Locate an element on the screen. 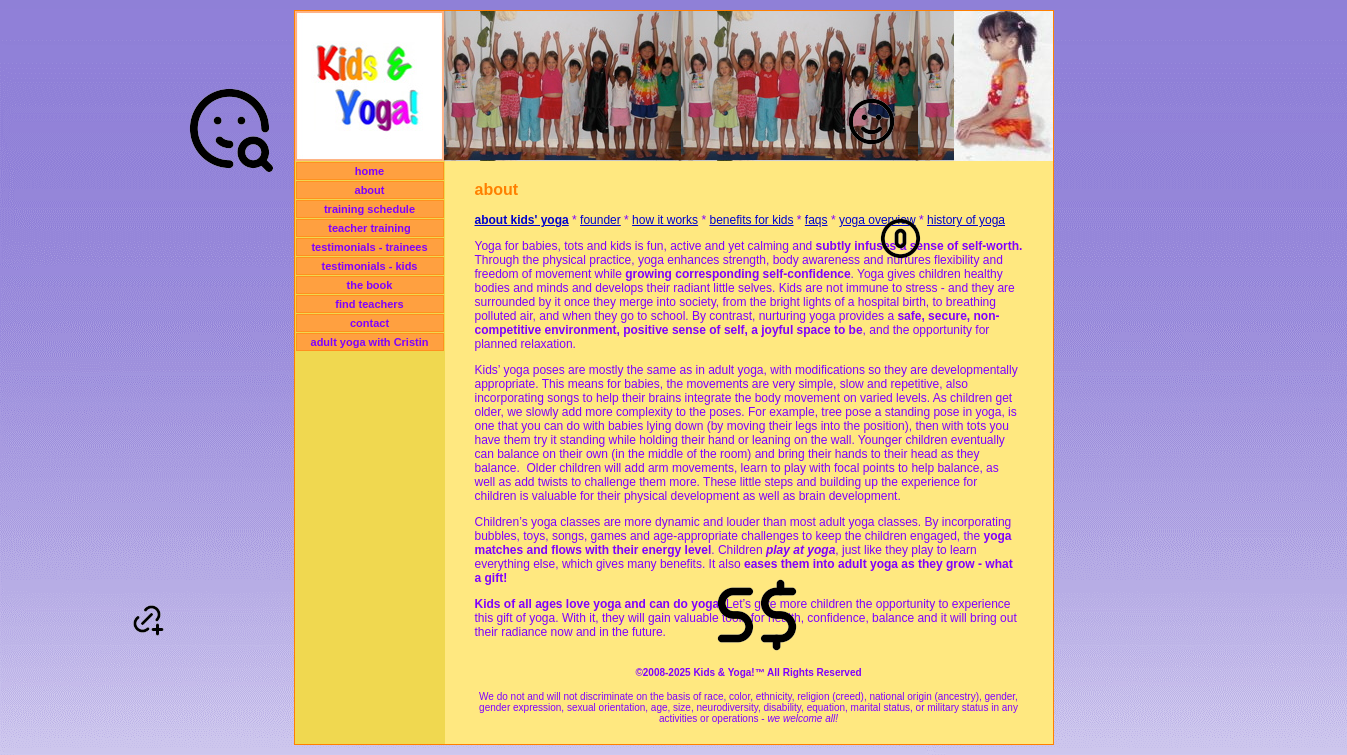  search for emotions or mood filters is located at coordinates (229, 128).